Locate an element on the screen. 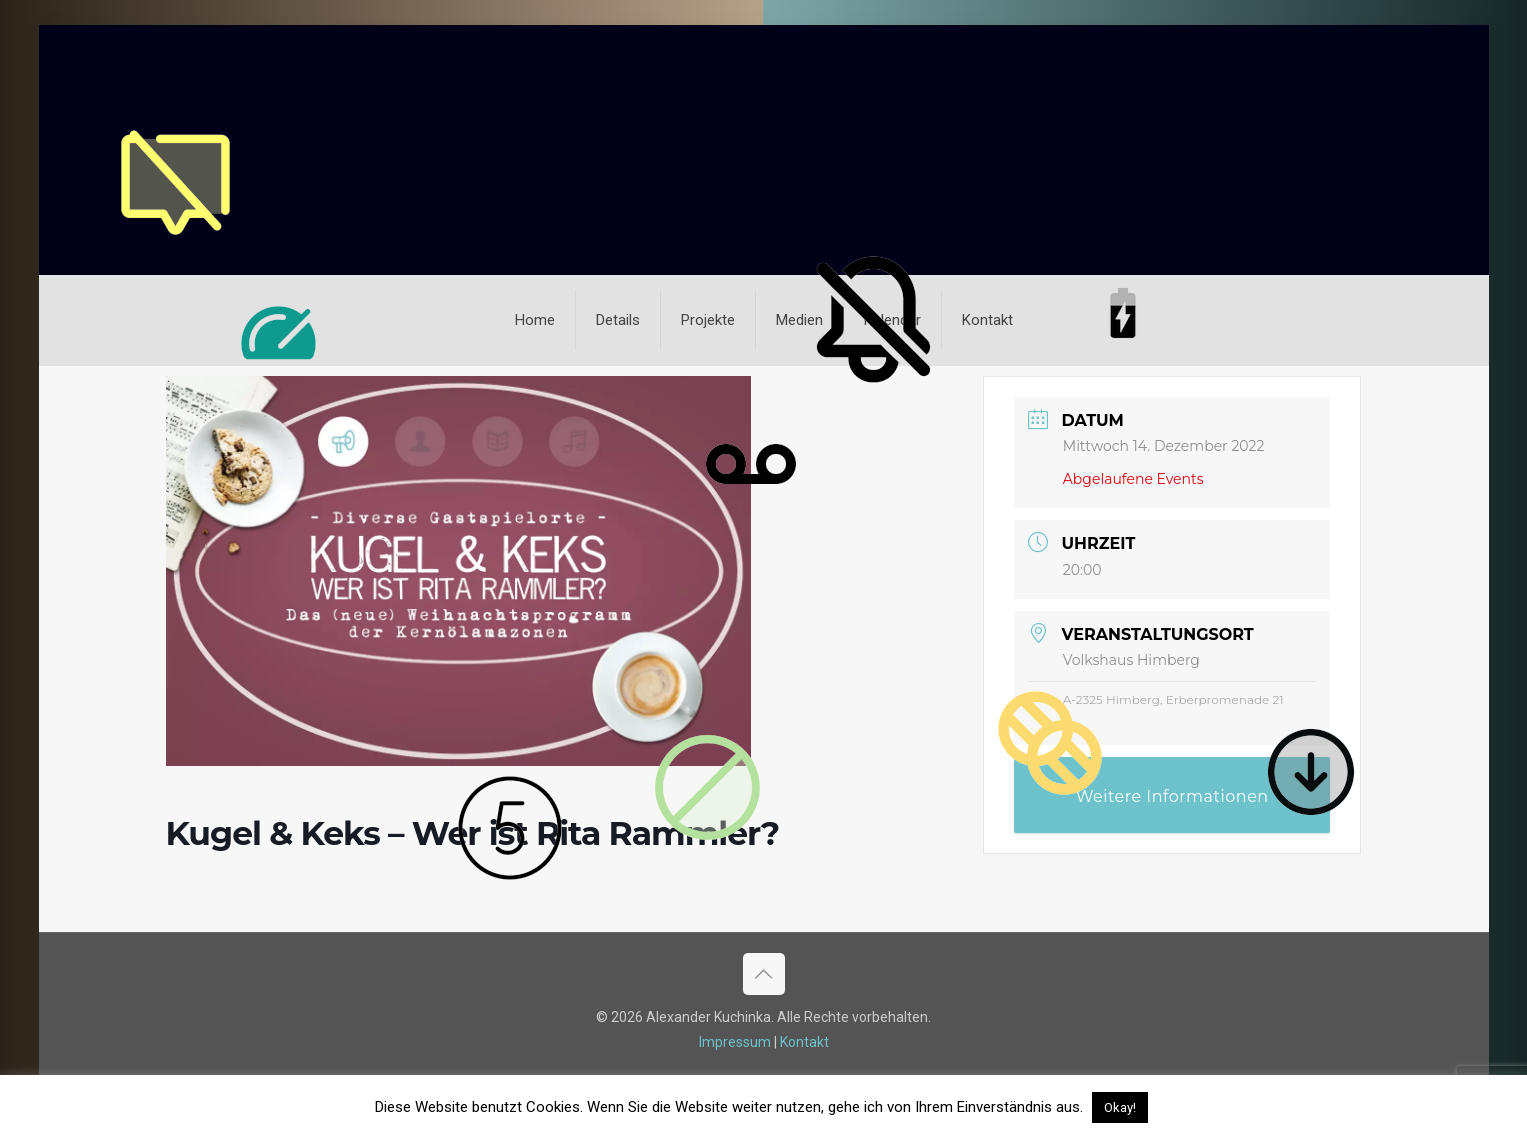 The image size is (1527, 1140). download file or content is located at coordinates (1311, 772).